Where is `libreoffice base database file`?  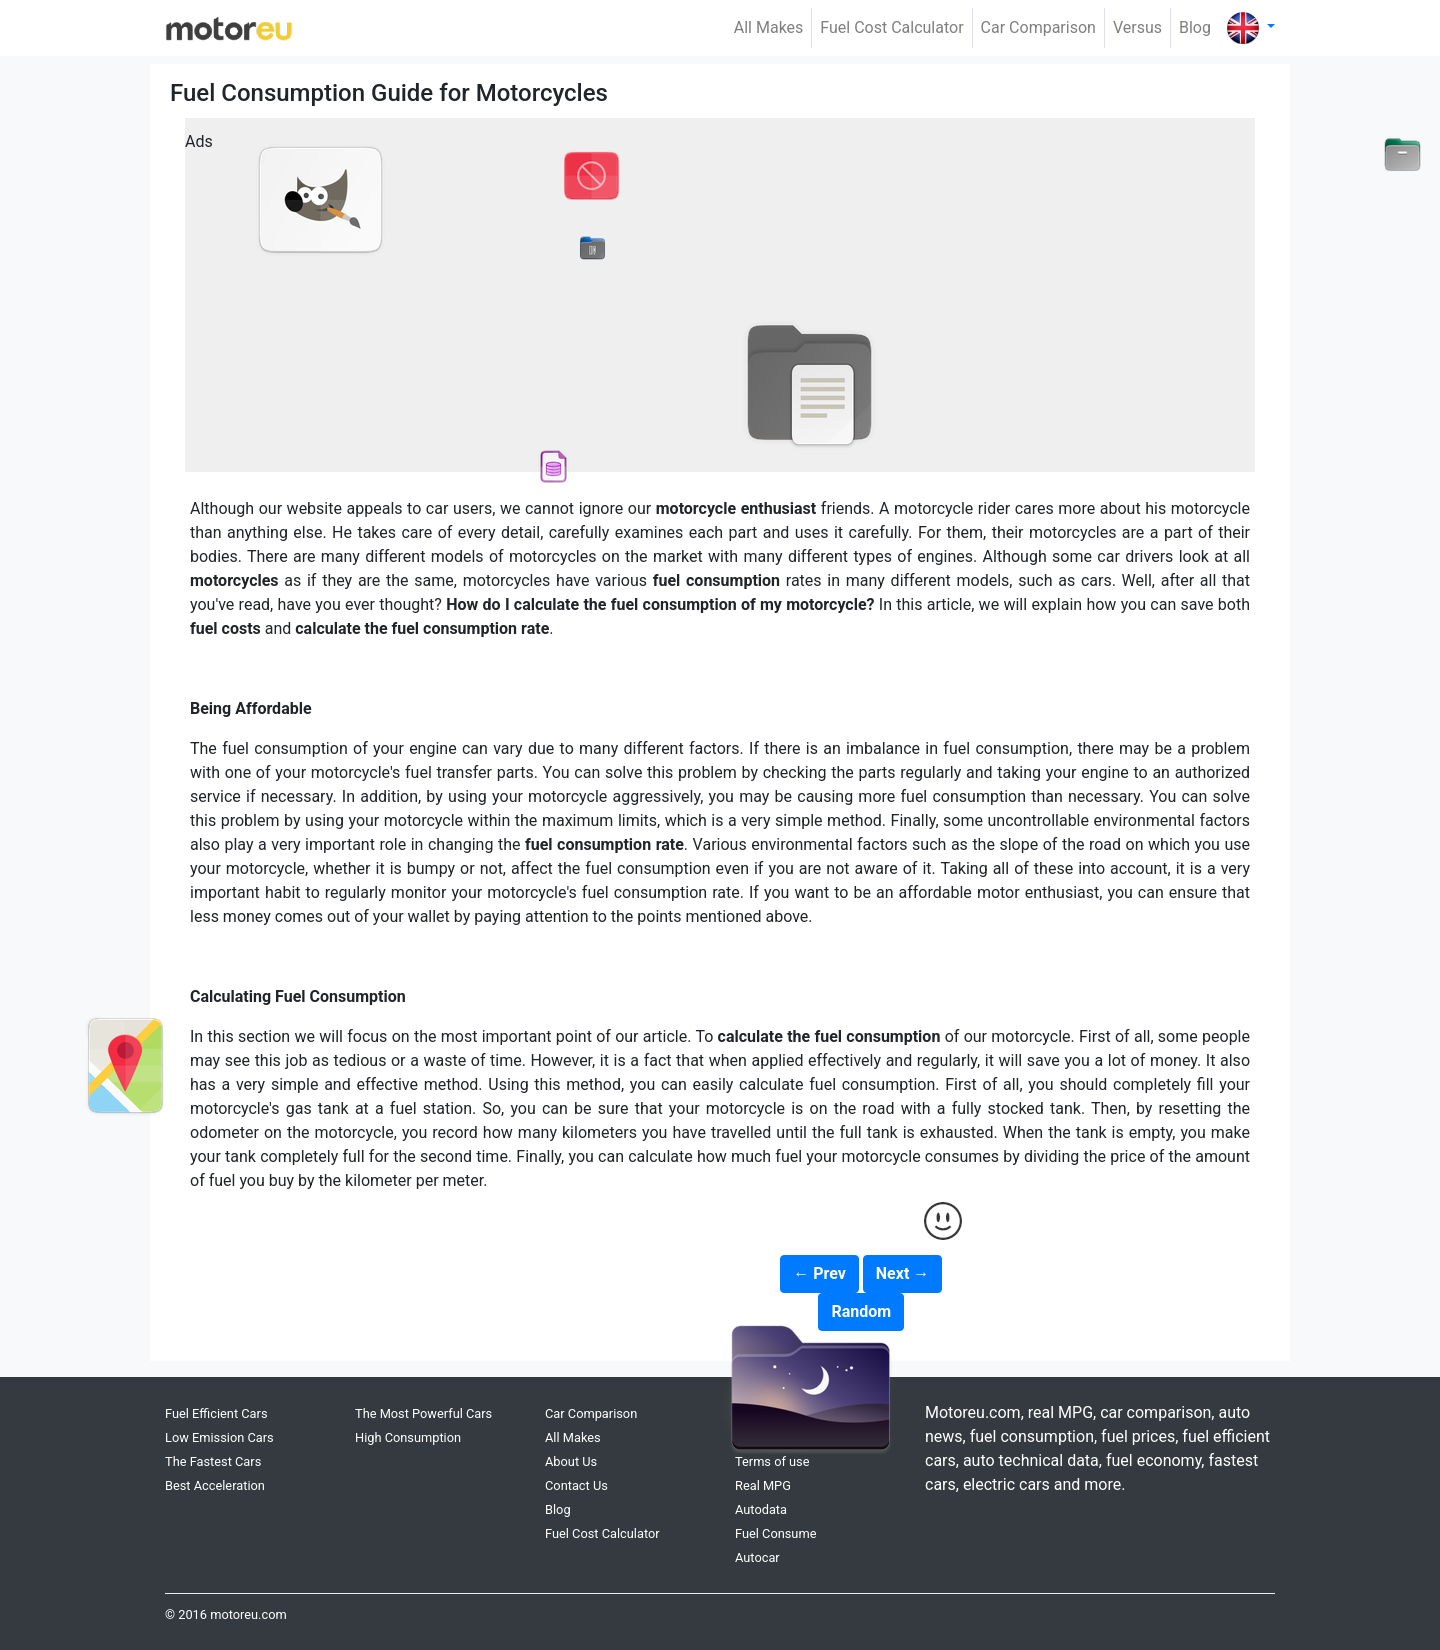
libreoffice base database file is located at coordinates (553, 466).